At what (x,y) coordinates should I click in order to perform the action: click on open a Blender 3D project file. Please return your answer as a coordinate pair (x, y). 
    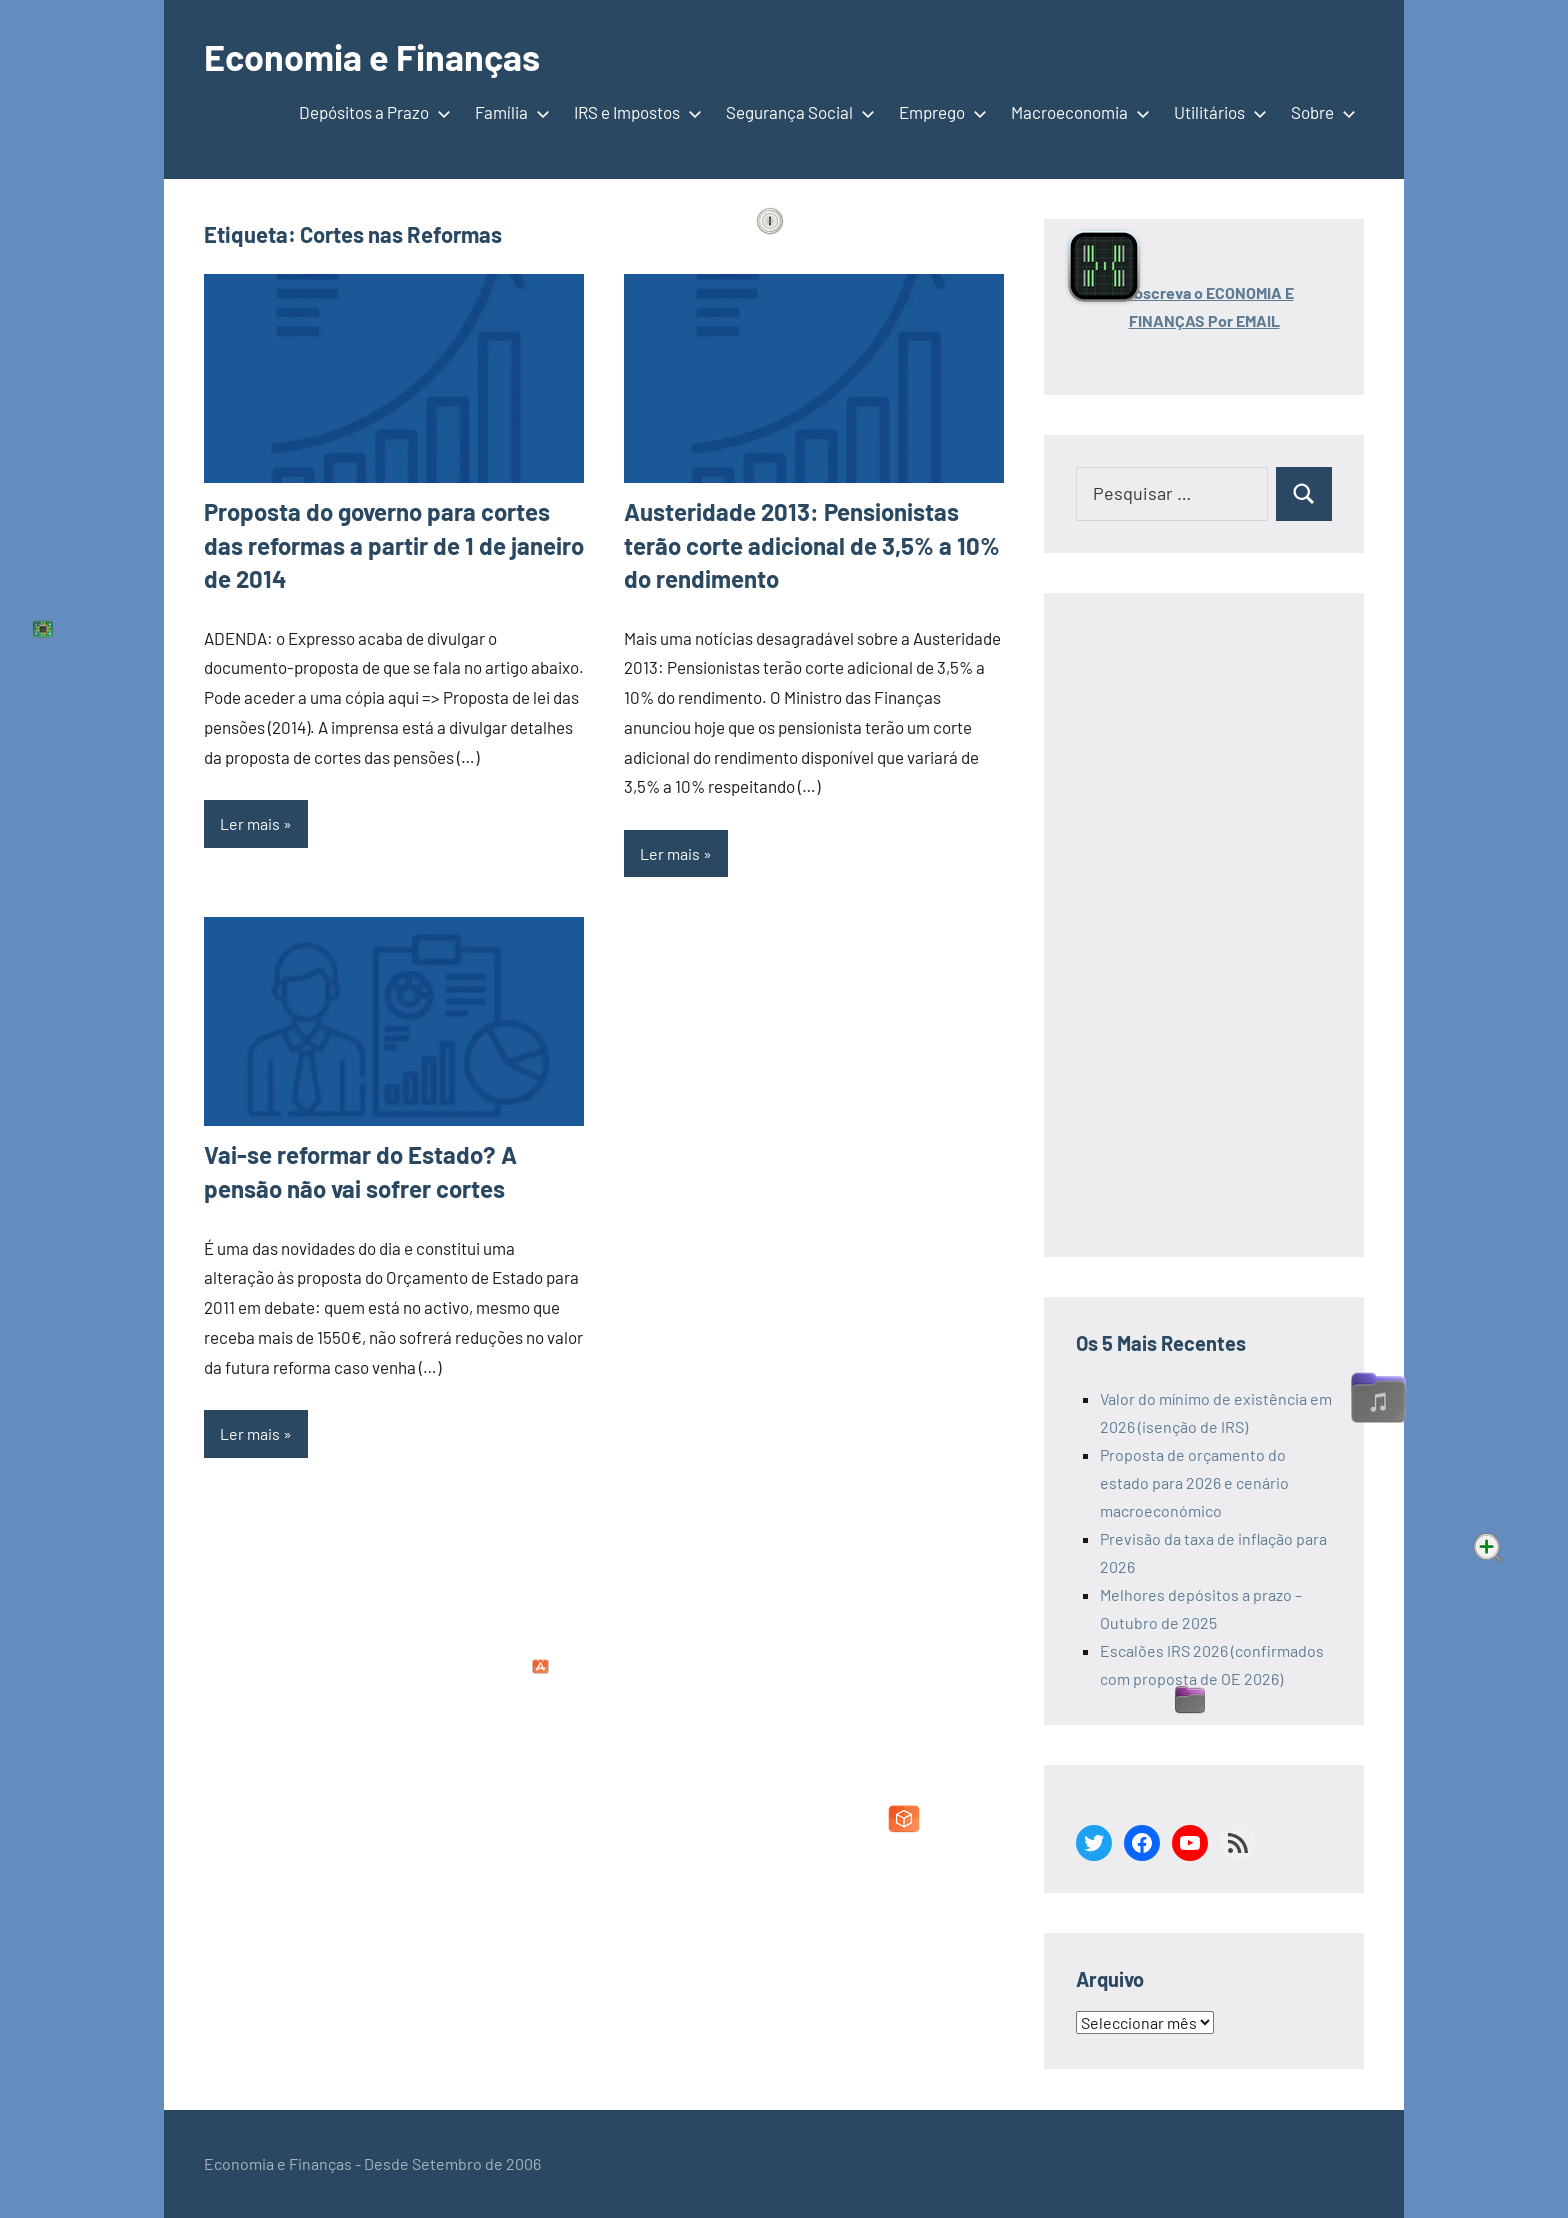
    Looking at the image, I should click on (904, 1818).